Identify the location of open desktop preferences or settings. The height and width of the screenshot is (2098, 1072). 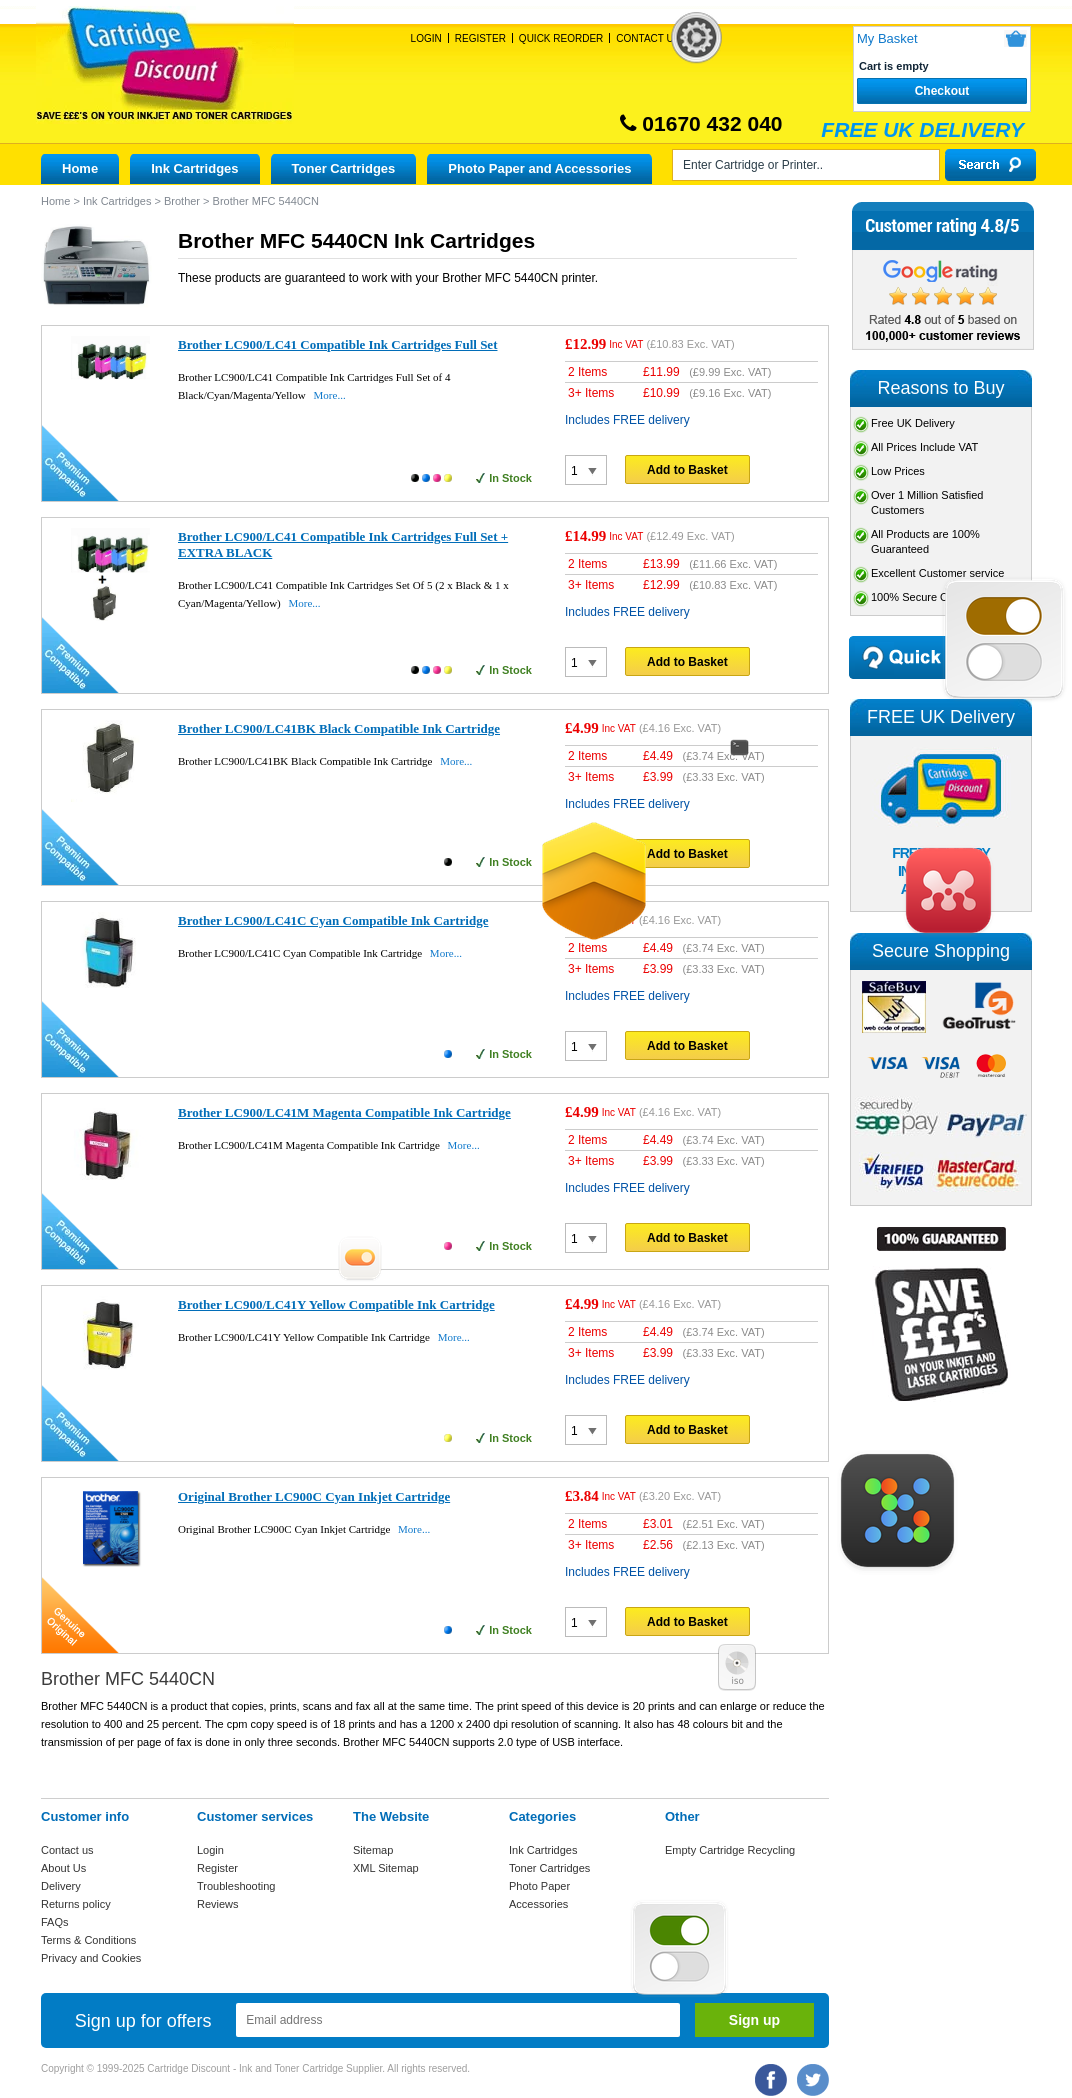
(1004, 639).